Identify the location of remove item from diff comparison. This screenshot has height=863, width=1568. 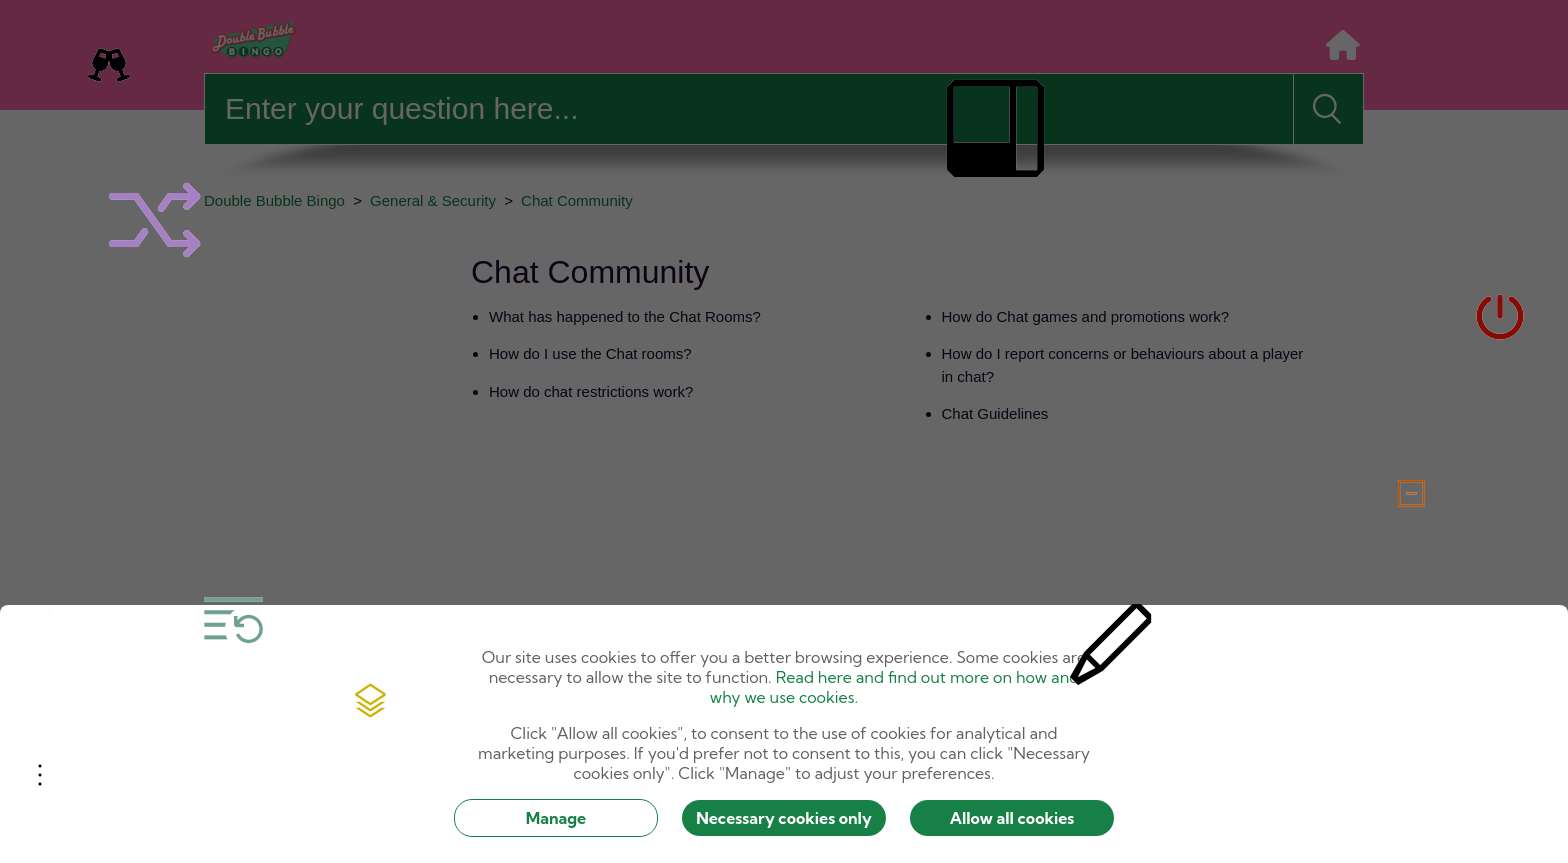
(1412, 494).